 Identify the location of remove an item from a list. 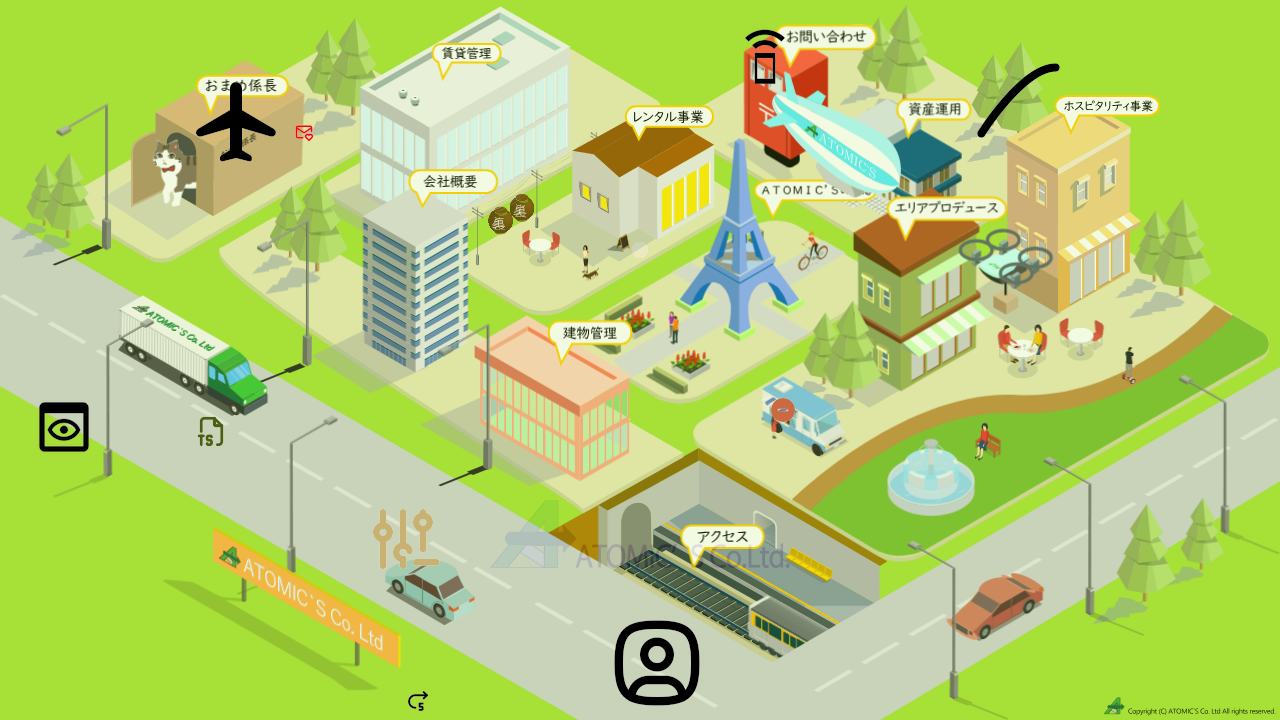
(783, 410).